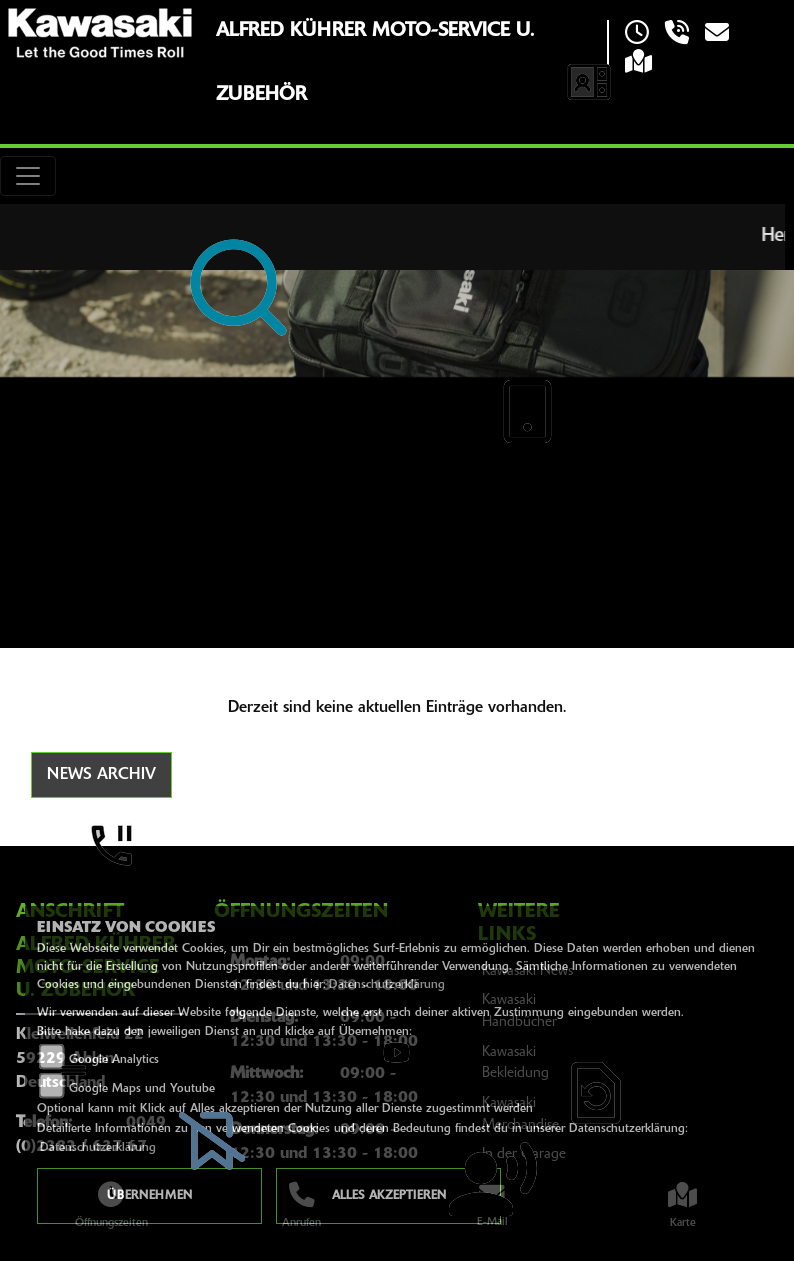 The image size is (794, 1261). I want to click on restore a previous version of a document, so click(596, 1093).